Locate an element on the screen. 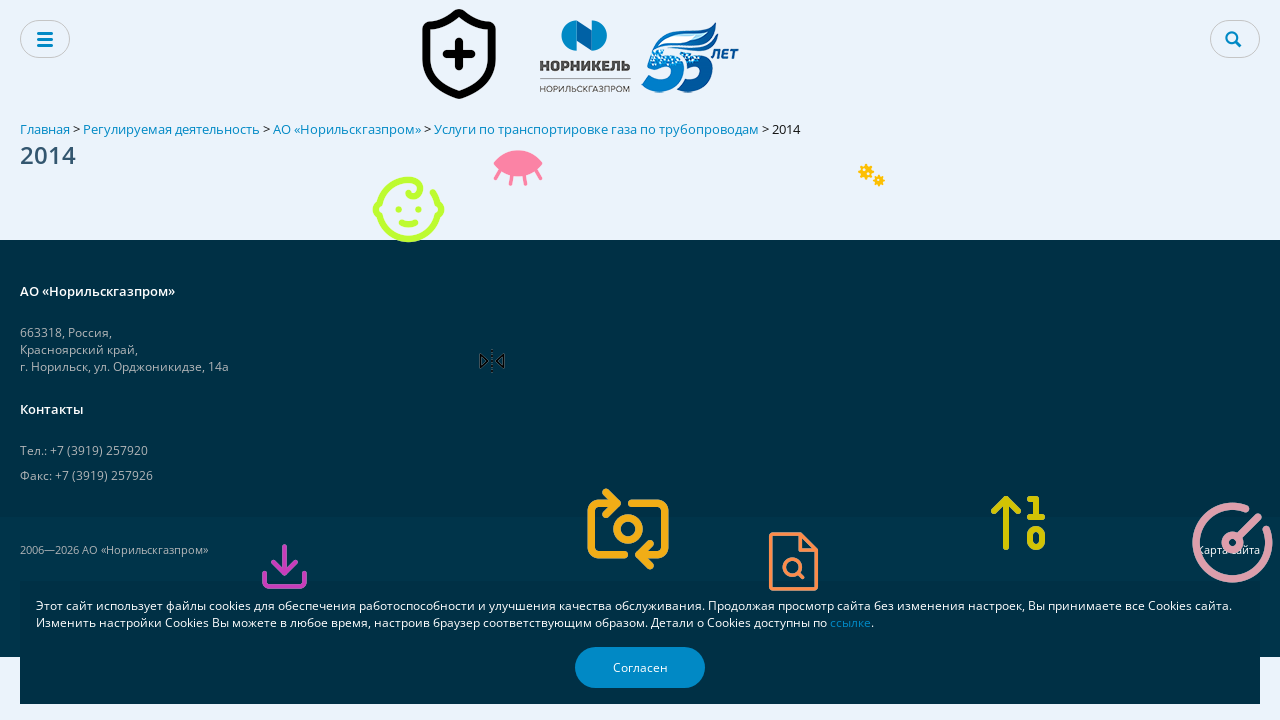  download a file or content is located at coordinates (284, 566).